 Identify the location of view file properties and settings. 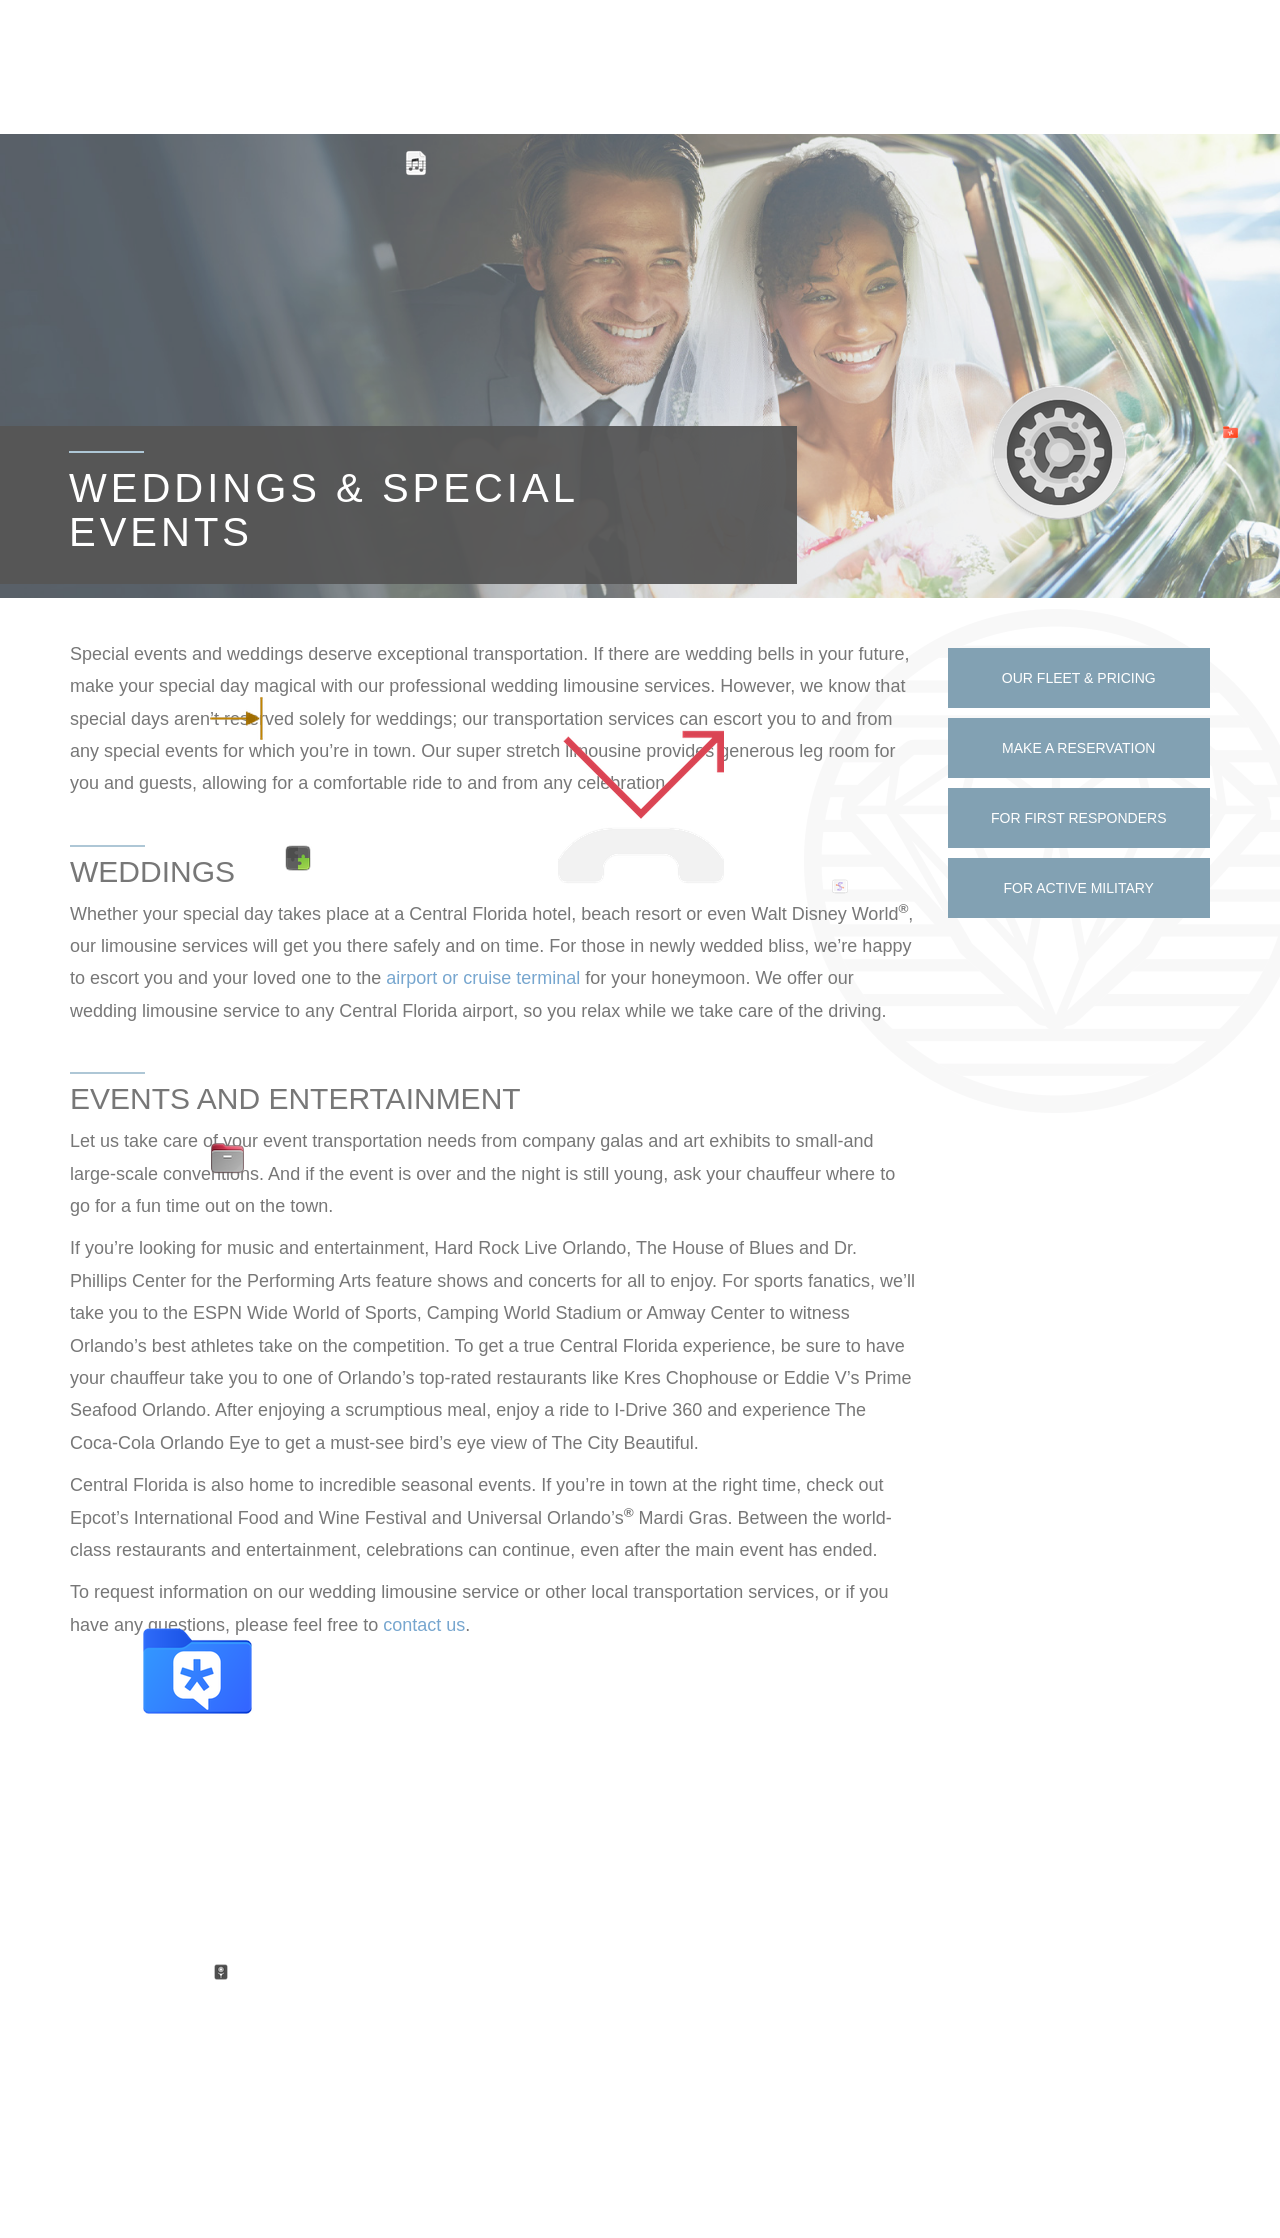
(1059, 452).